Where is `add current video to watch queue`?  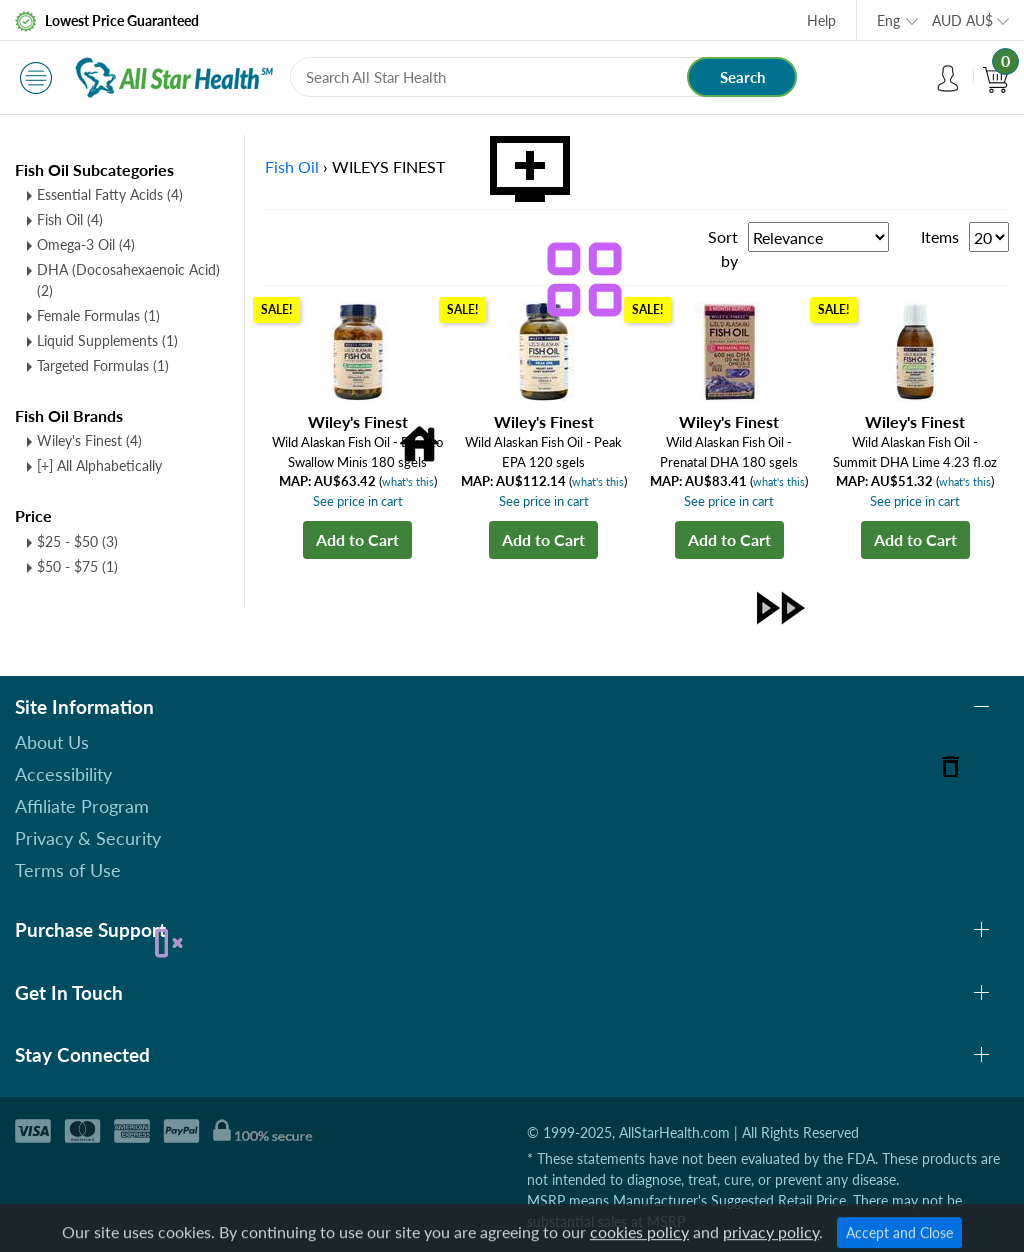 add current video to watch queue is located at coordinates (530, 169).